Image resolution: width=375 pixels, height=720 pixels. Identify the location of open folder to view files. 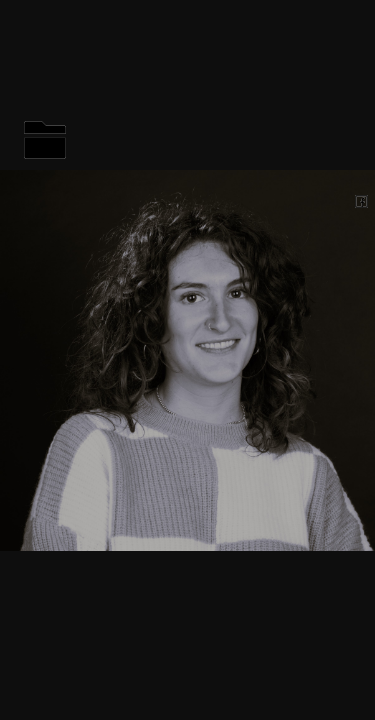
(45, 140).